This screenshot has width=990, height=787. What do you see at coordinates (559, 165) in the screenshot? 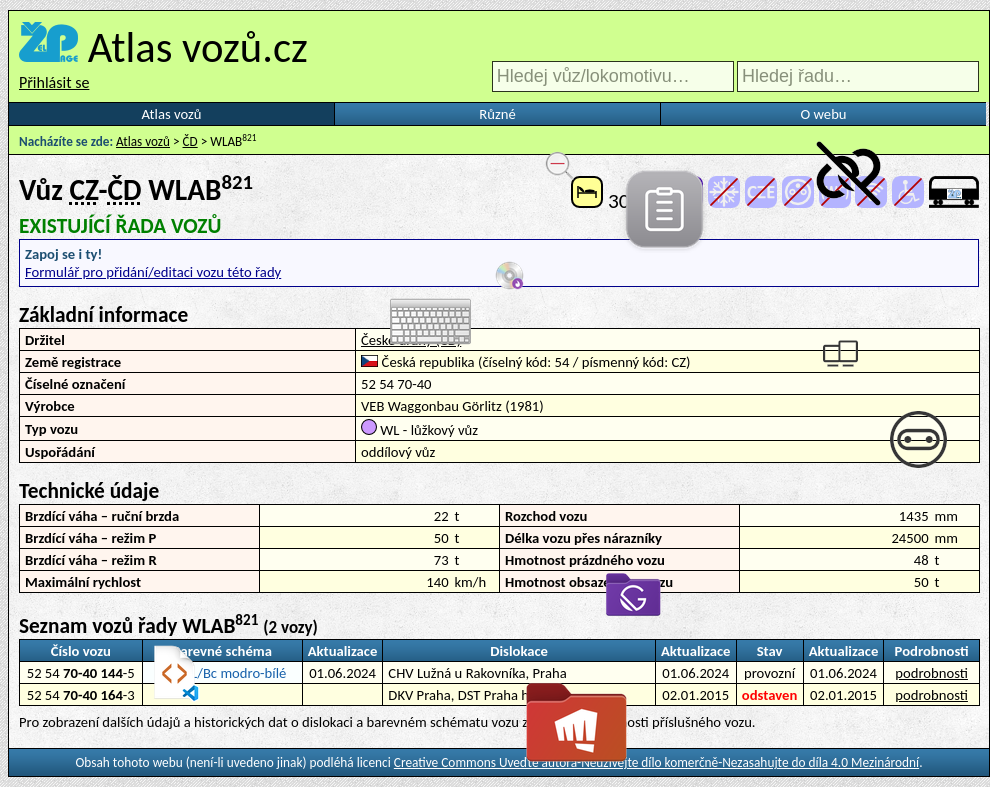
I see `zoom out to see more content` at bounding box center [559, 165].